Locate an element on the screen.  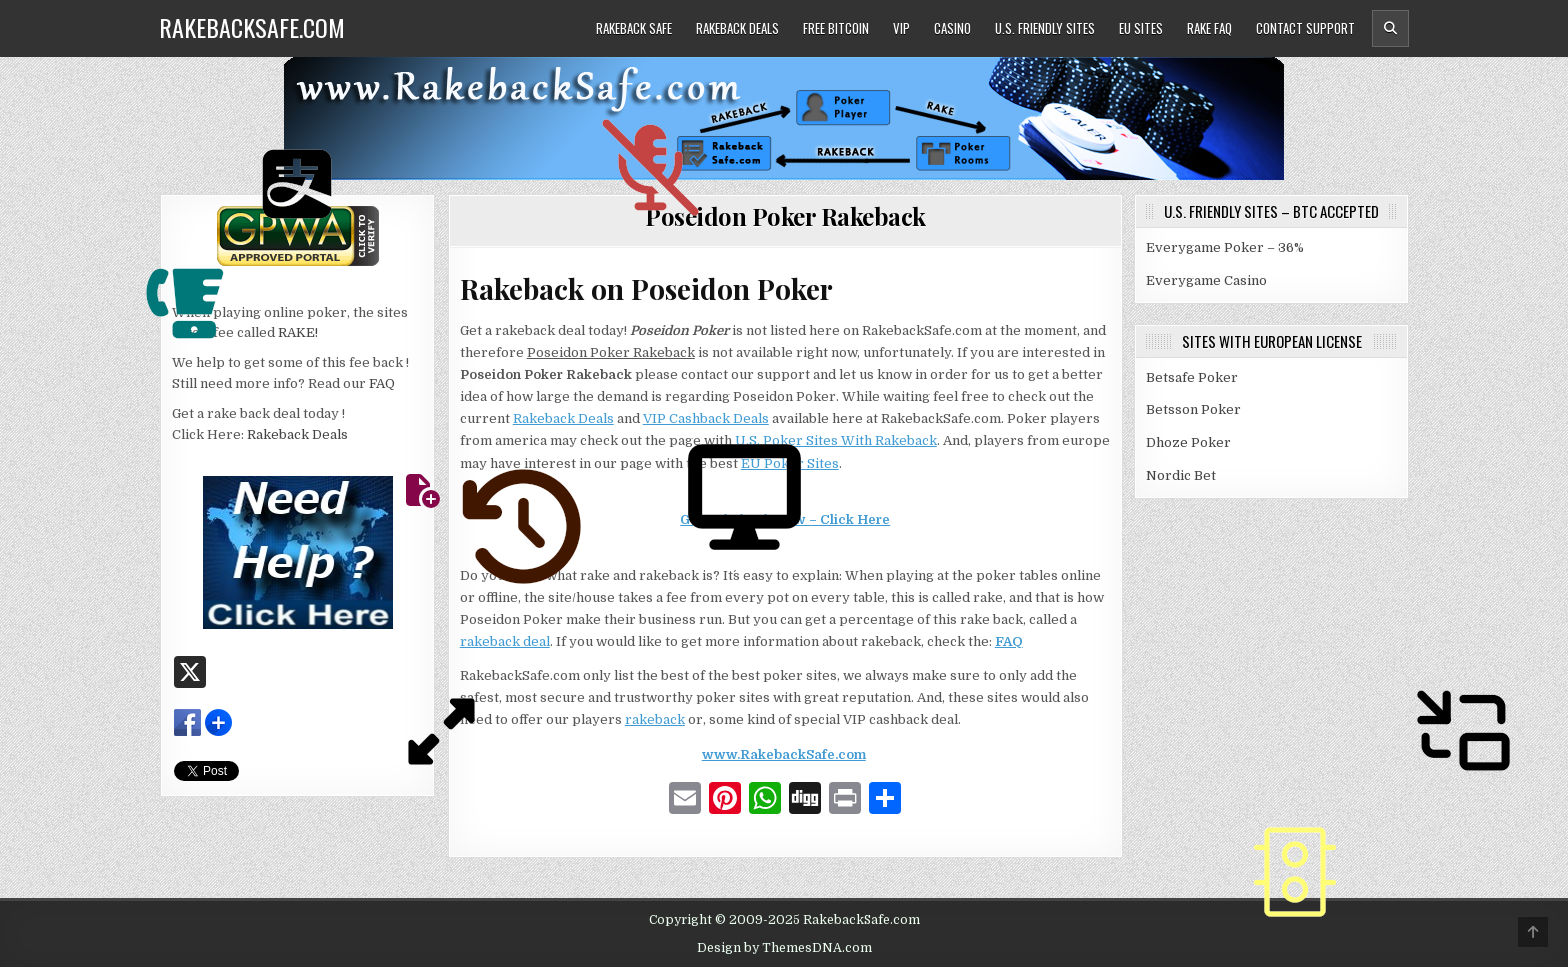
access display settings is located at coordinates (744, 493).